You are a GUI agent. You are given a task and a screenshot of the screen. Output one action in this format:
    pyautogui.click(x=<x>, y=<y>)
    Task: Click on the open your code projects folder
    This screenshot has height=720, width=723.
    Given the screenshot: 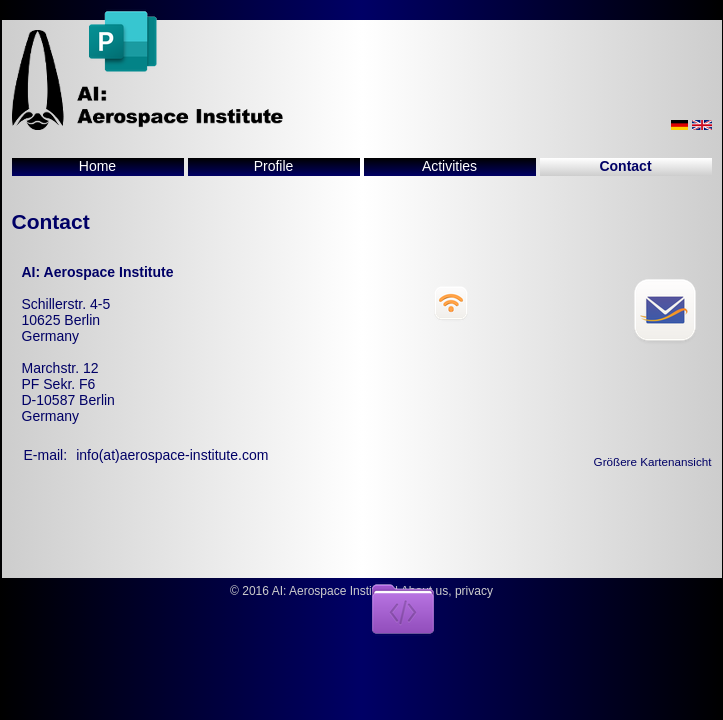 What is the action you would take?
    pyautogui.click(x=403, y=609)
    